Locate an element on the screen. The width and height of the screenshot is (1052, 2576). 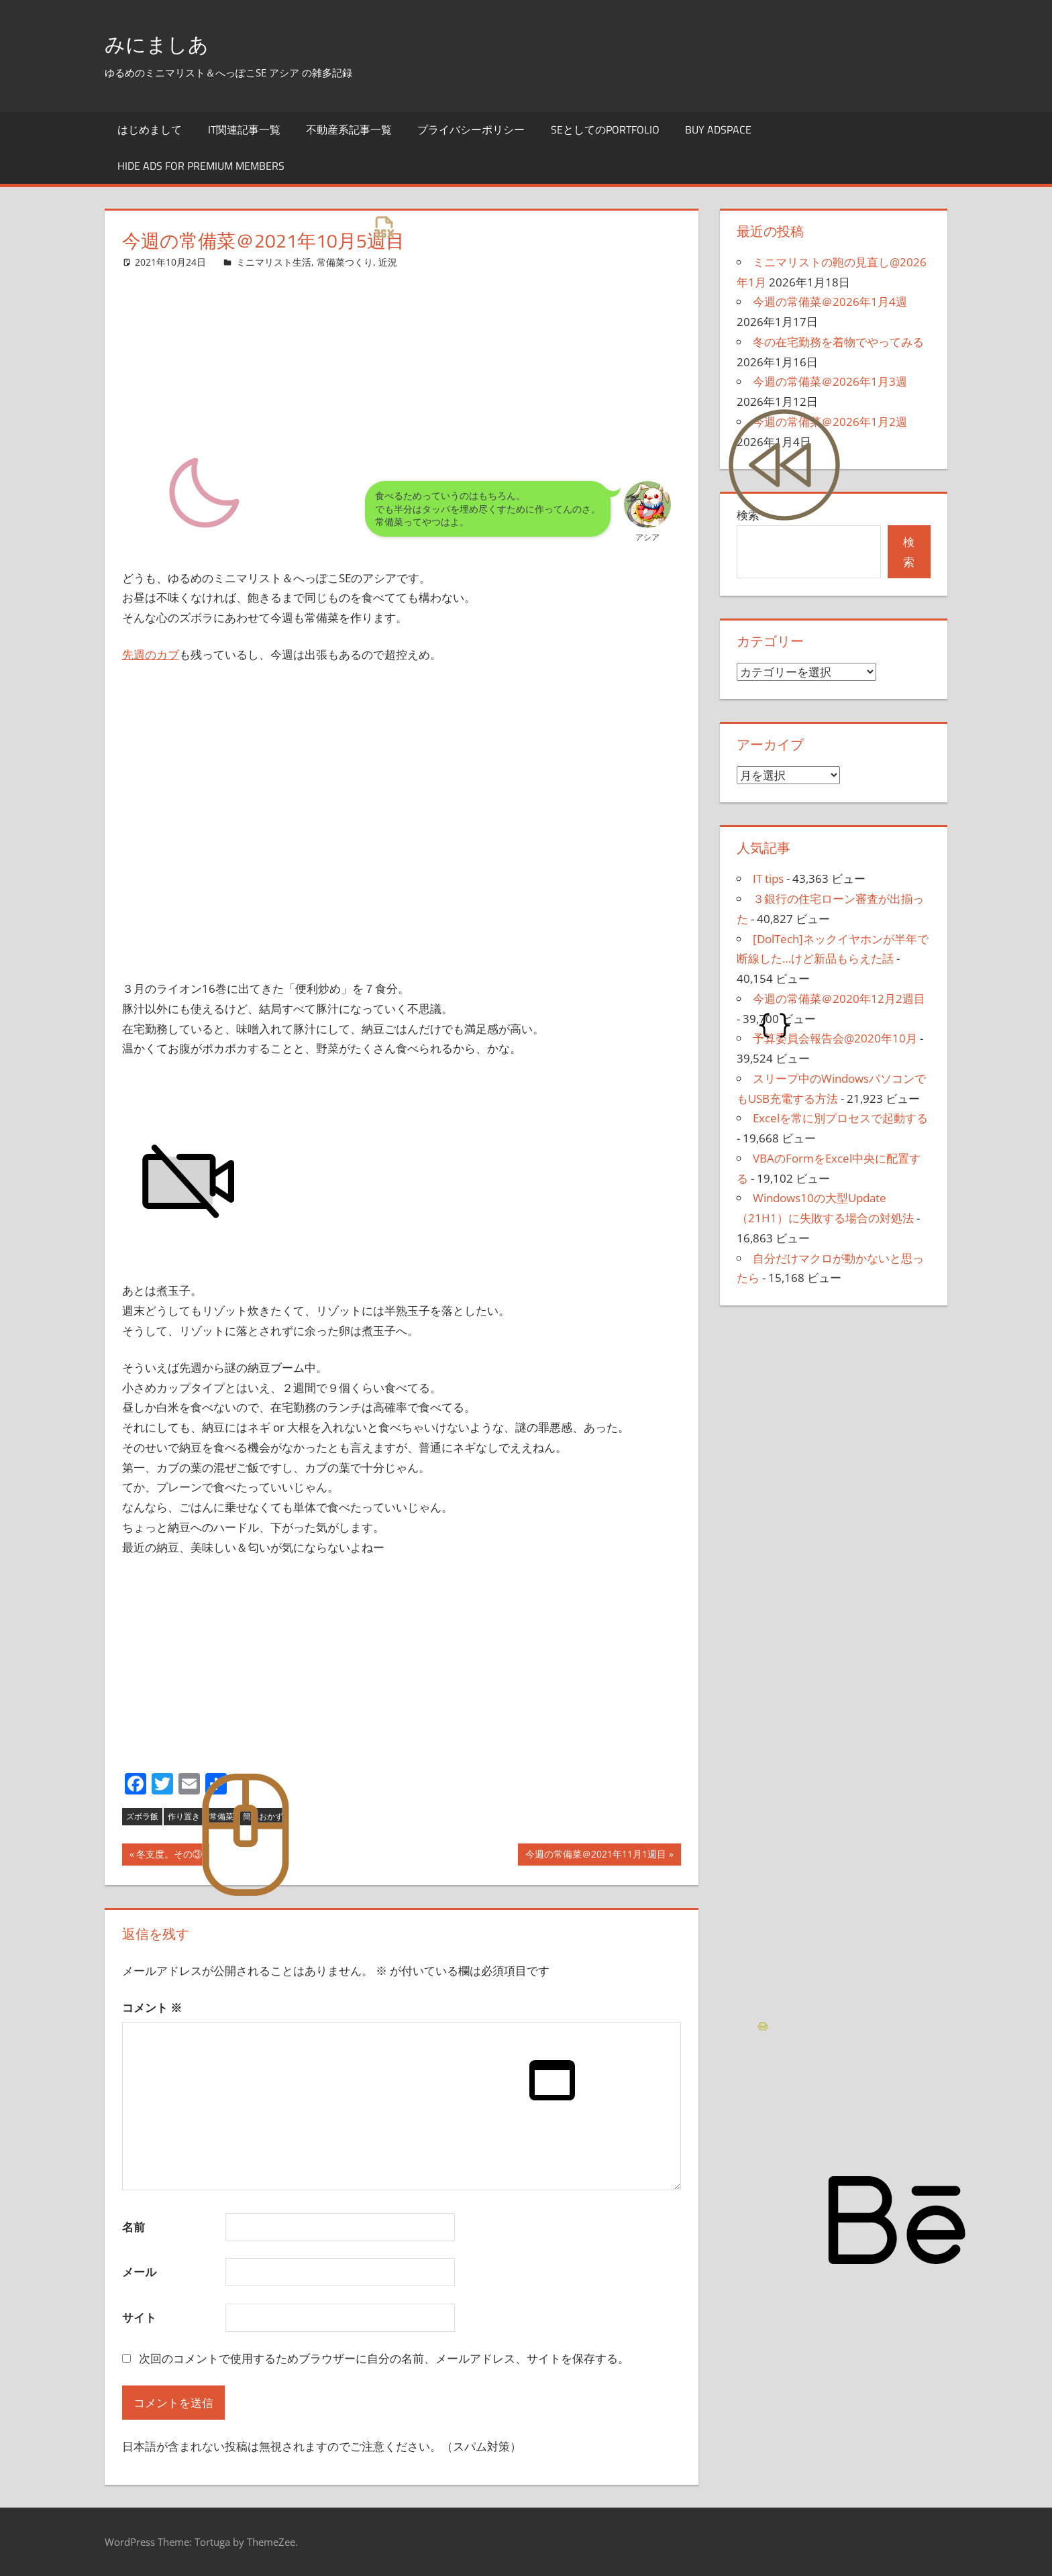
middle mouse button click action is located at coordinates (246, 1835).